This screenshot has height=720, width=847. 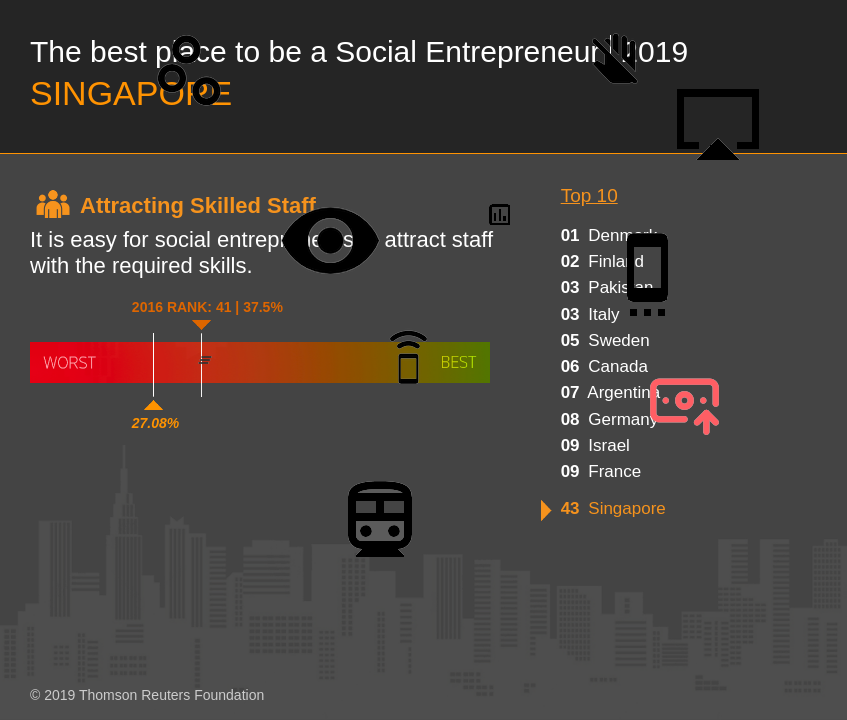 What do you see at coordinates (647, 274) in the screenshot?
I see `access mobile device settings` at bounding box center [647, 274].